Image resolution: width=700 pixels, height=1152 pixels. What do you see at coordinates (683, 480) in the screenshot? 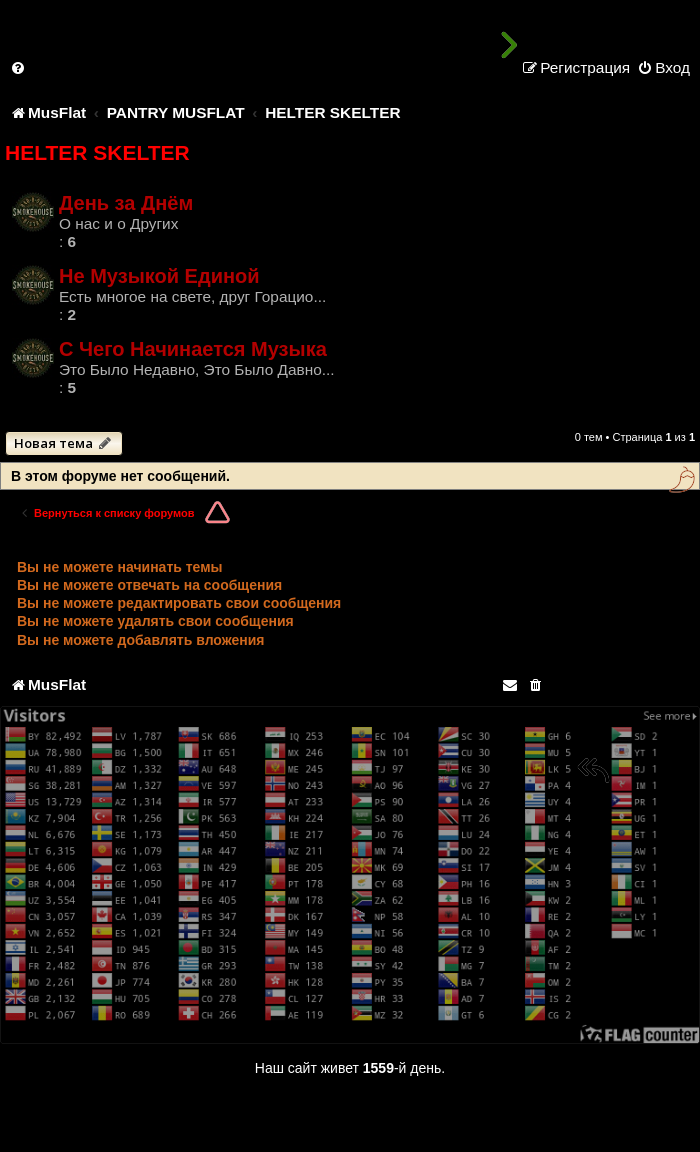
I see `indicates spicy or hot food option` at bounding box center [683, 480].